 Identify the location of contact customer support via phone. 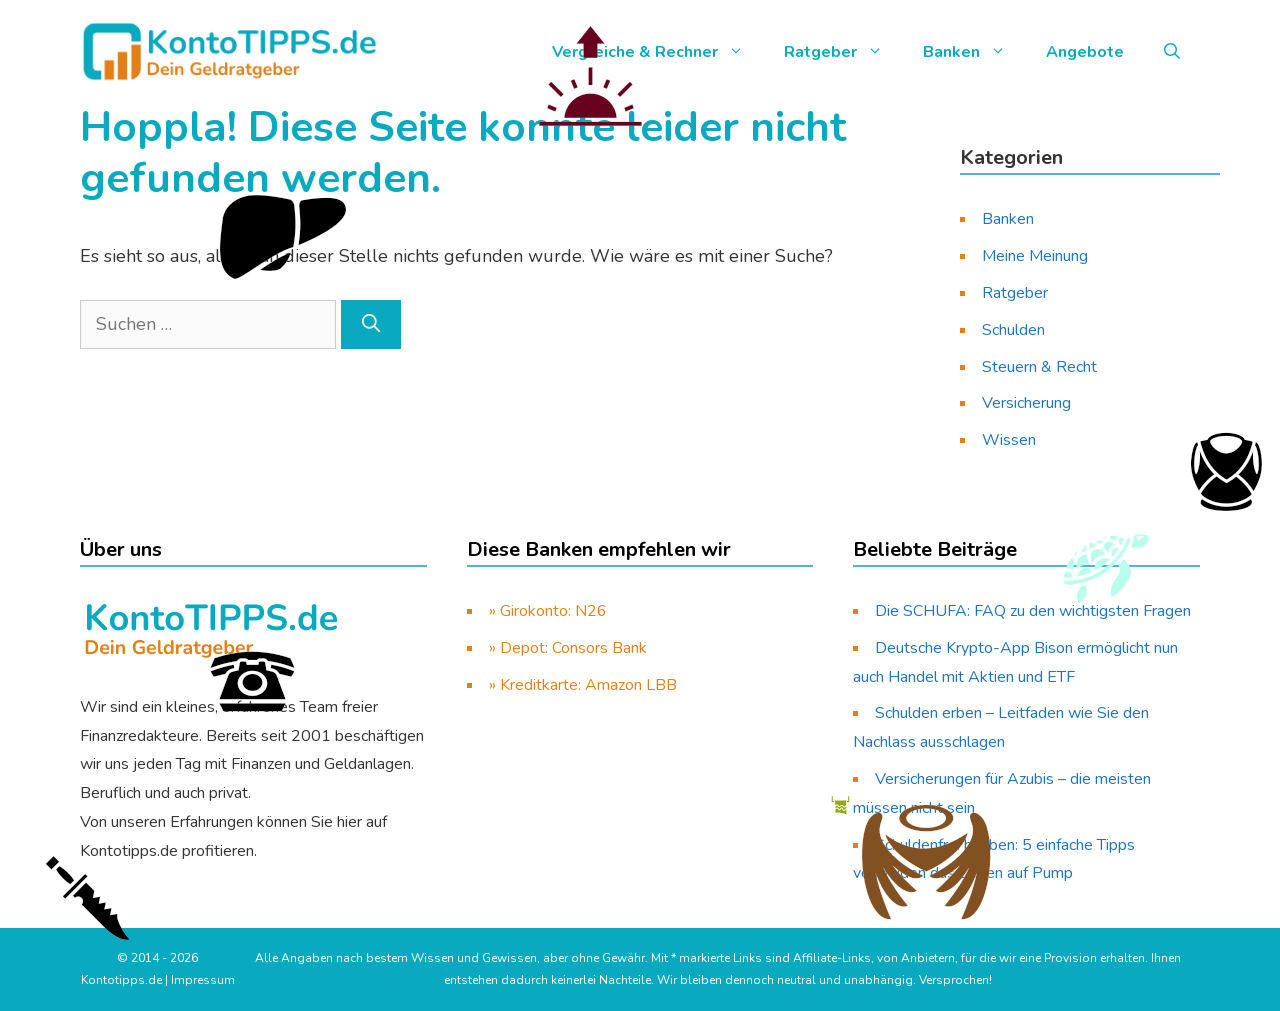
(252, 681).